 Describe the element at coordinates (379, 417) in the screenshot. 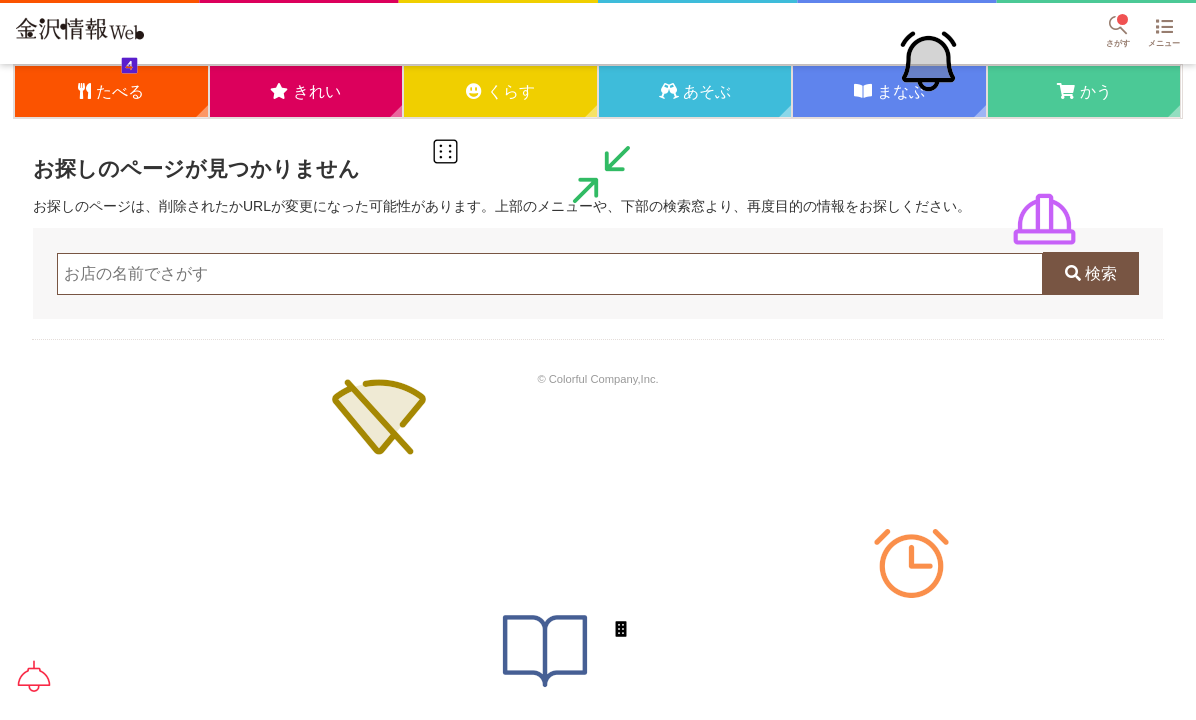

I see `indicates no wifi connection available` at that location.